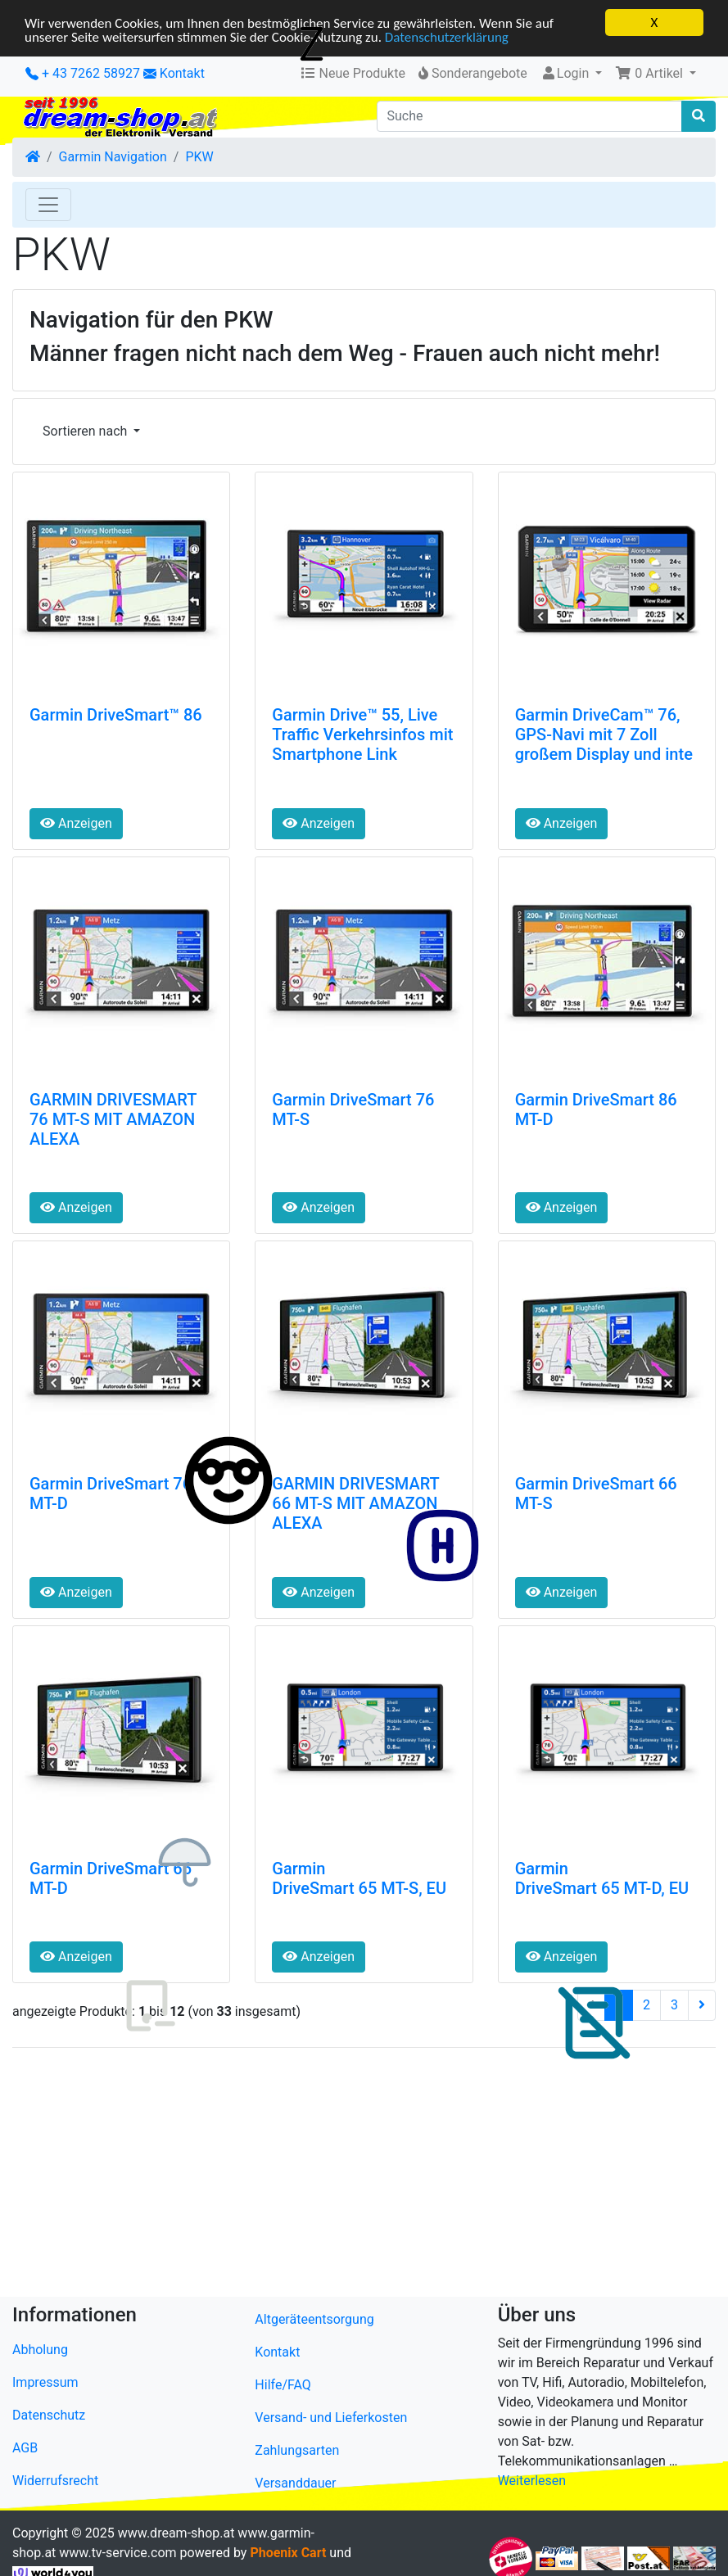 This screenshot has width=728, height=2576. Describe the element at coordinates (147, 2005) in the screenshot. I see `remove a tablet device` at that location.